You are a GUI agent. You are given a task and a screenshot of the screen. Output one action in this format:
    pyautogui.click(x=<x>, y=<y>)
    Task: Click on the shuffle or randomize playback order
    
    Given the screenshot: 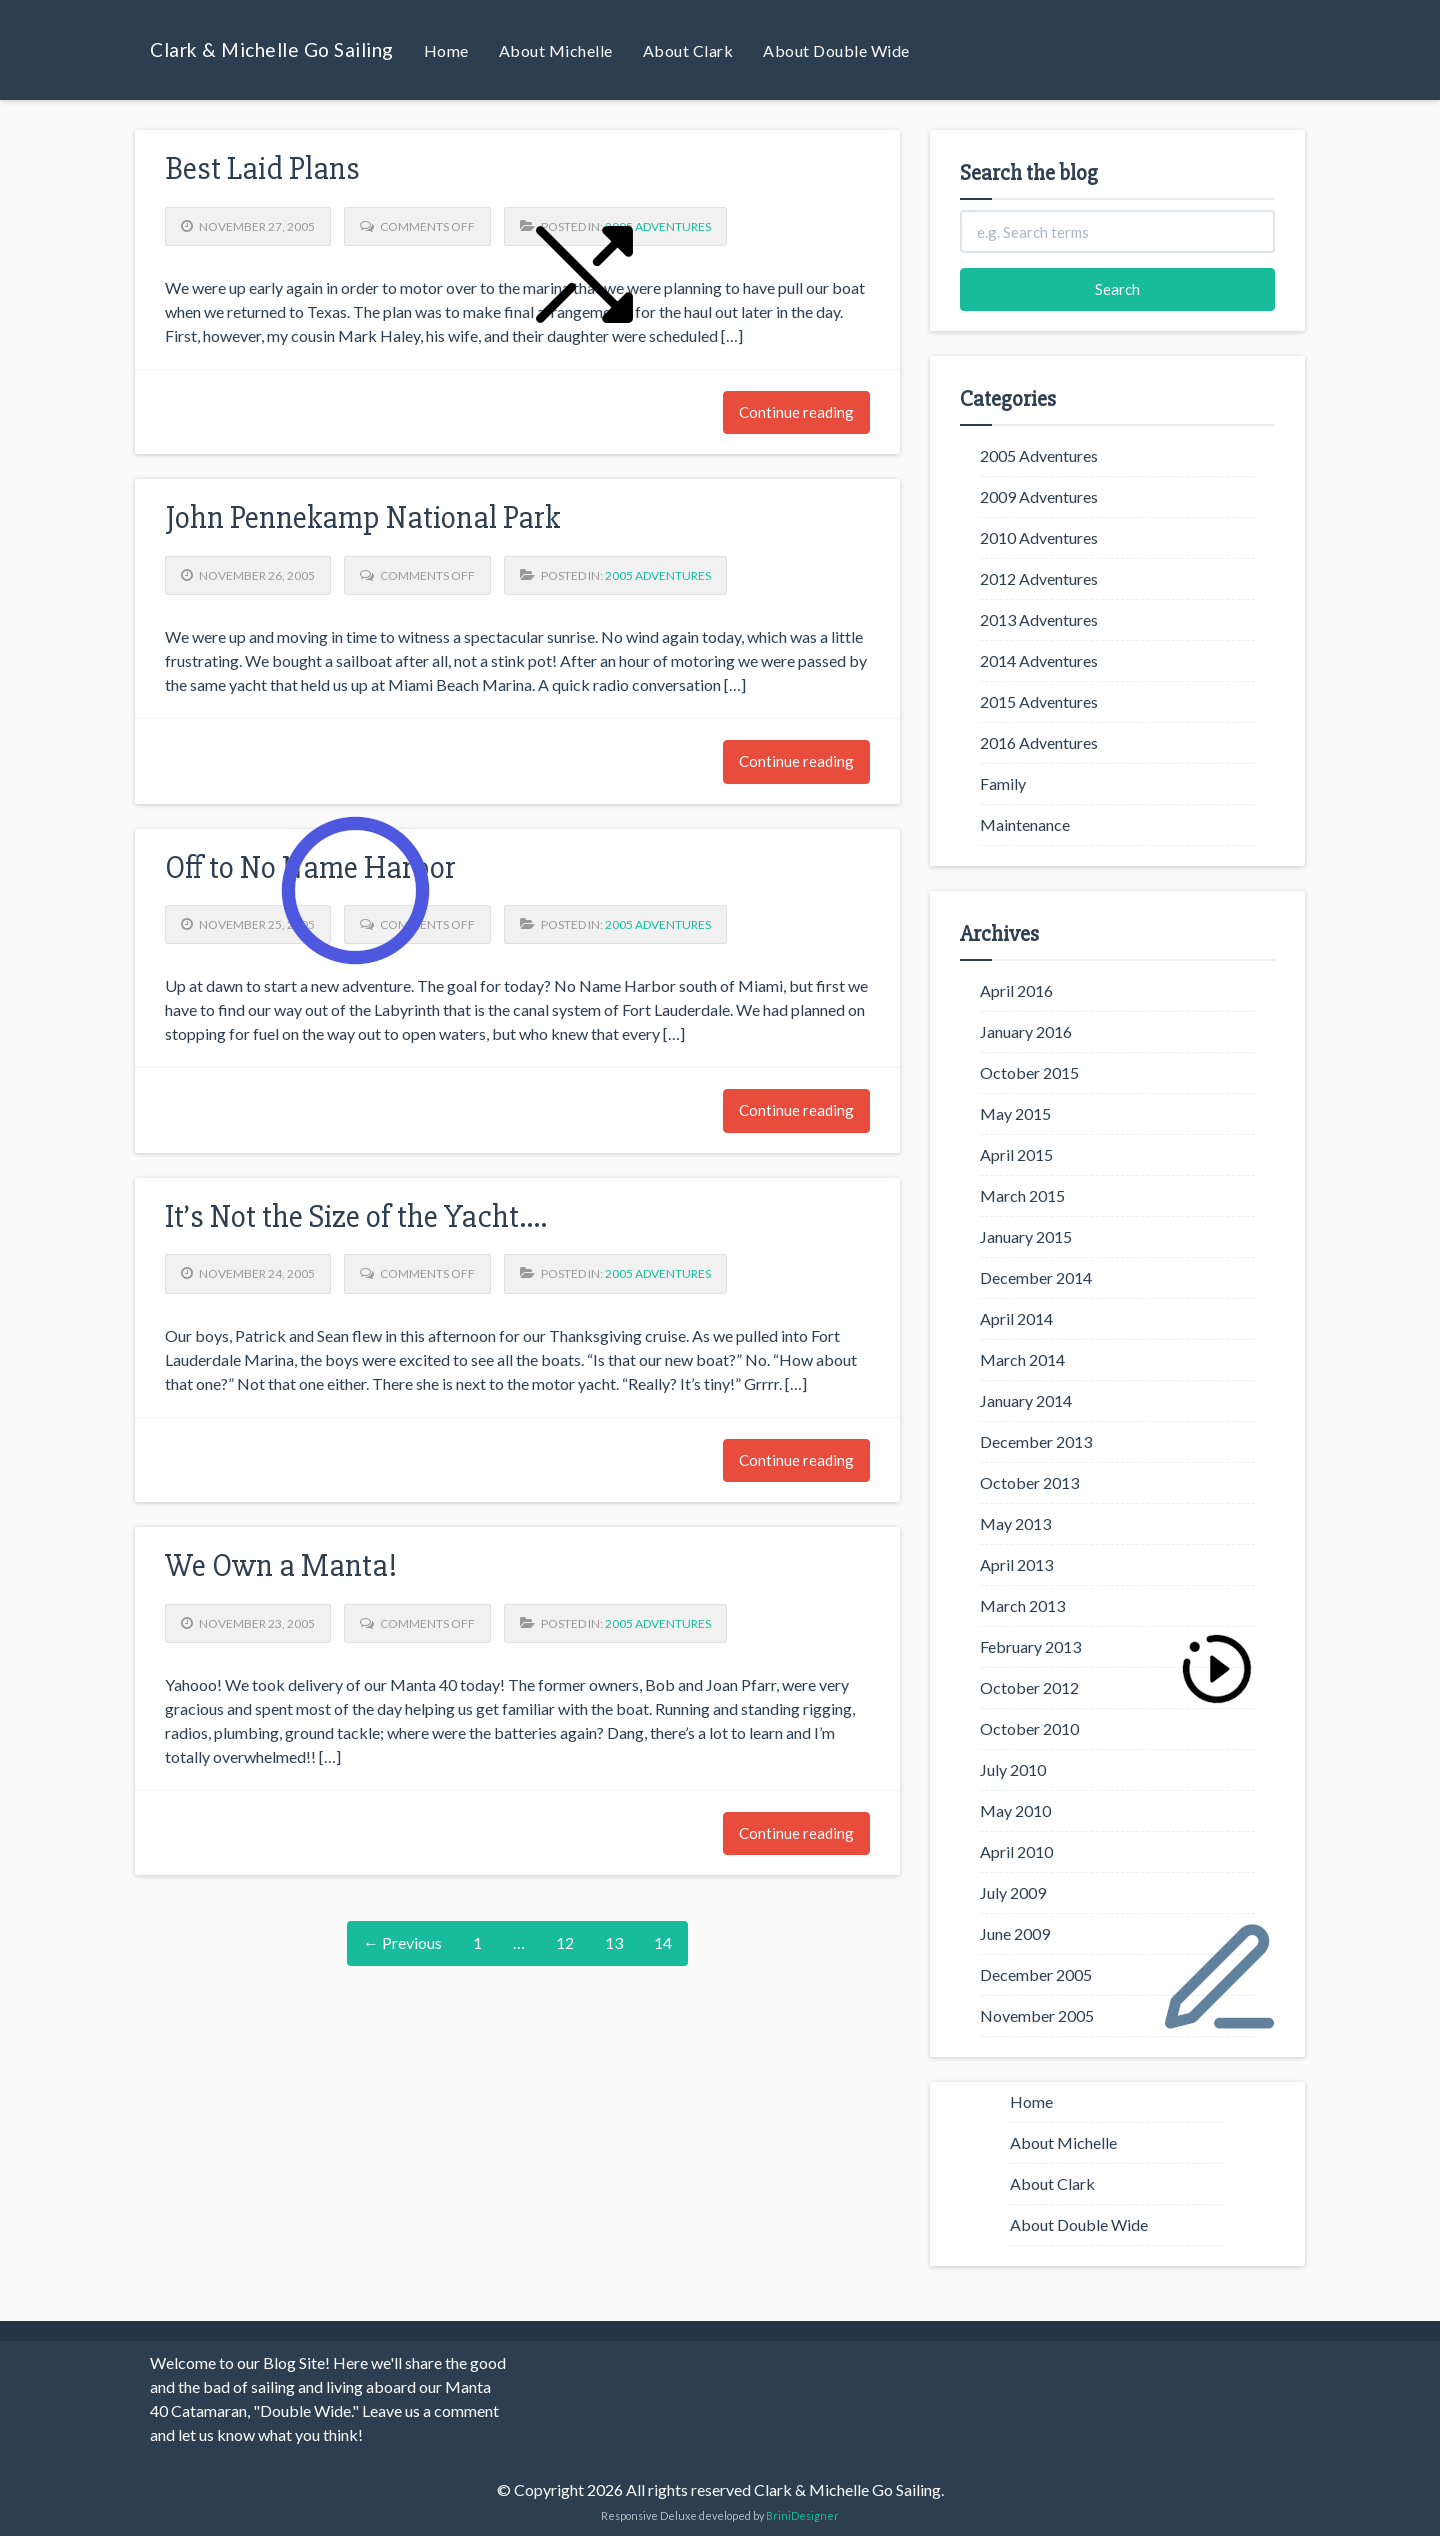 What is the action you would take?
    pyautogui.click(x=584, y=274)
    